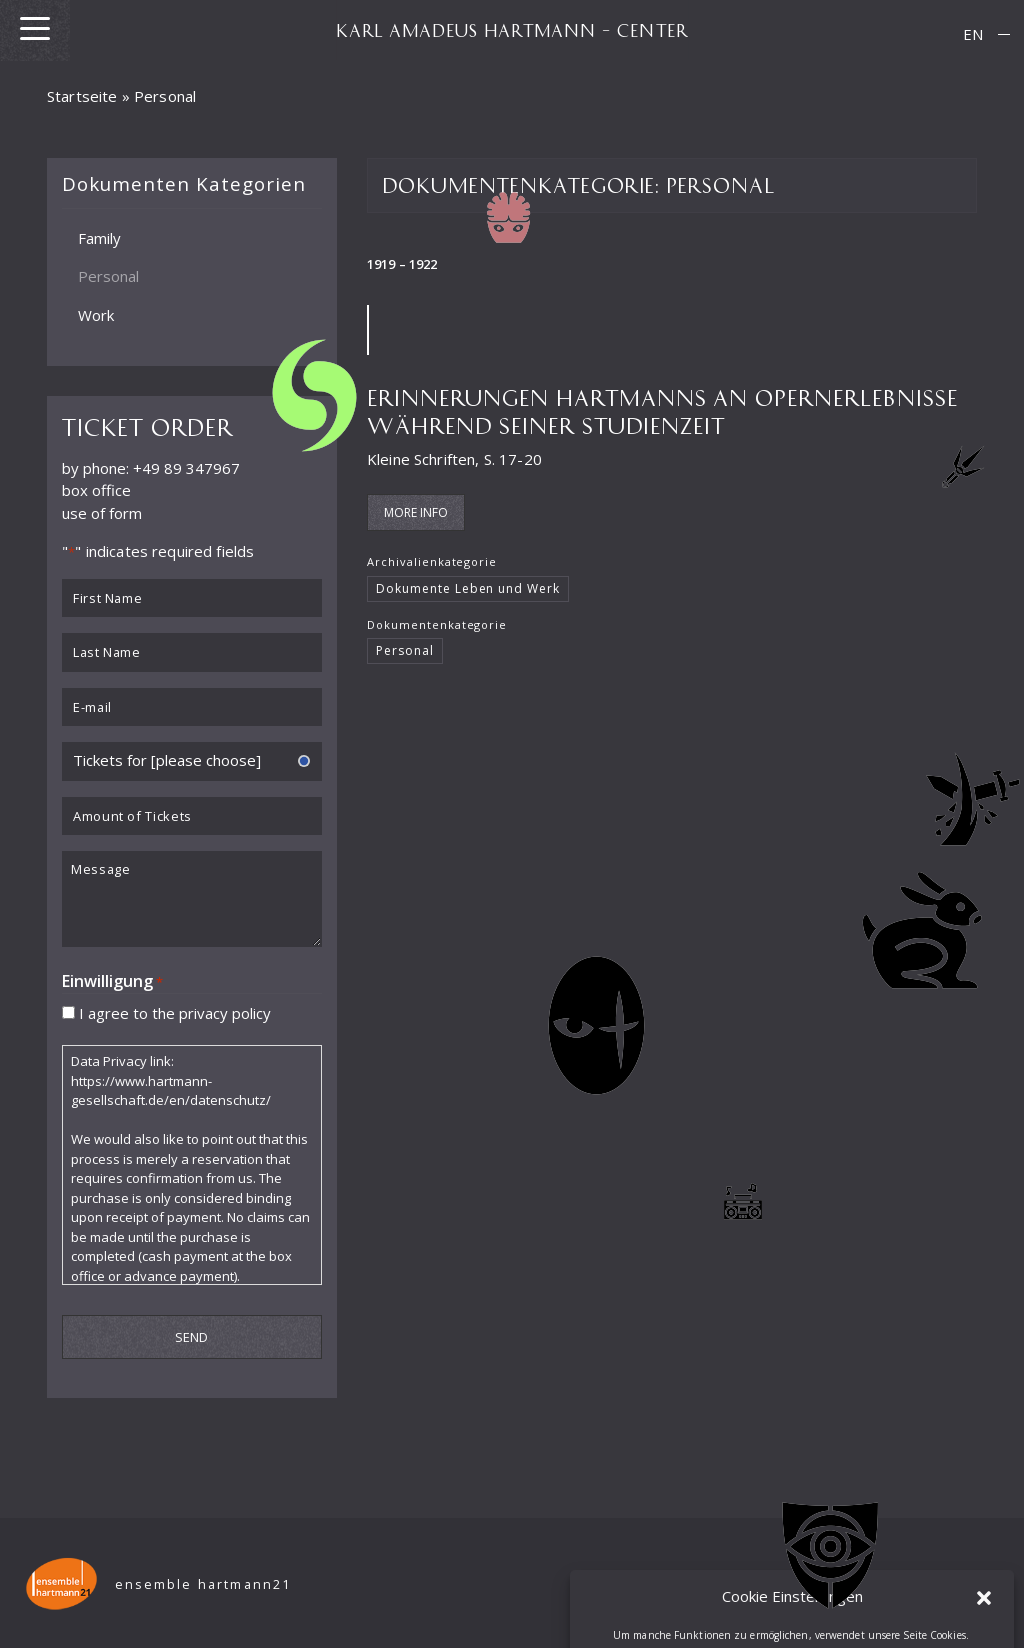 Image resolution: width=1024 pixels, height=1648 pixels. Describe the element at coordinates (743, 1202) in the screenshot. I see `open music player or audio controls` at that location.